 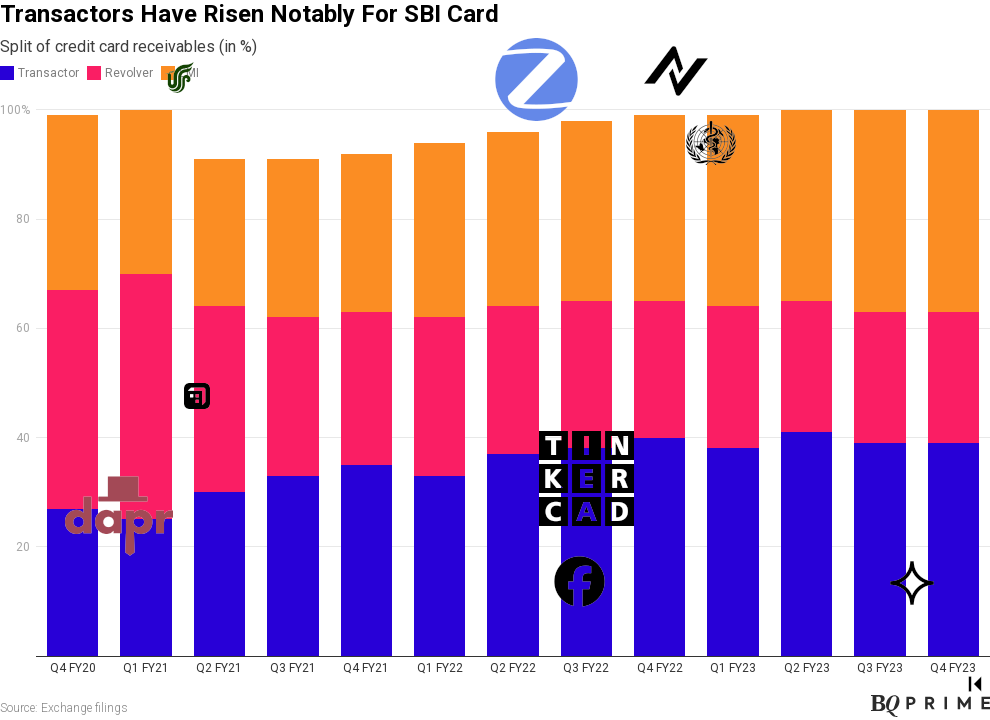 What do you see at coordinates (711, 143) in the screenshot?
I see `world health organization official logo` at bounding box center [711, 143].